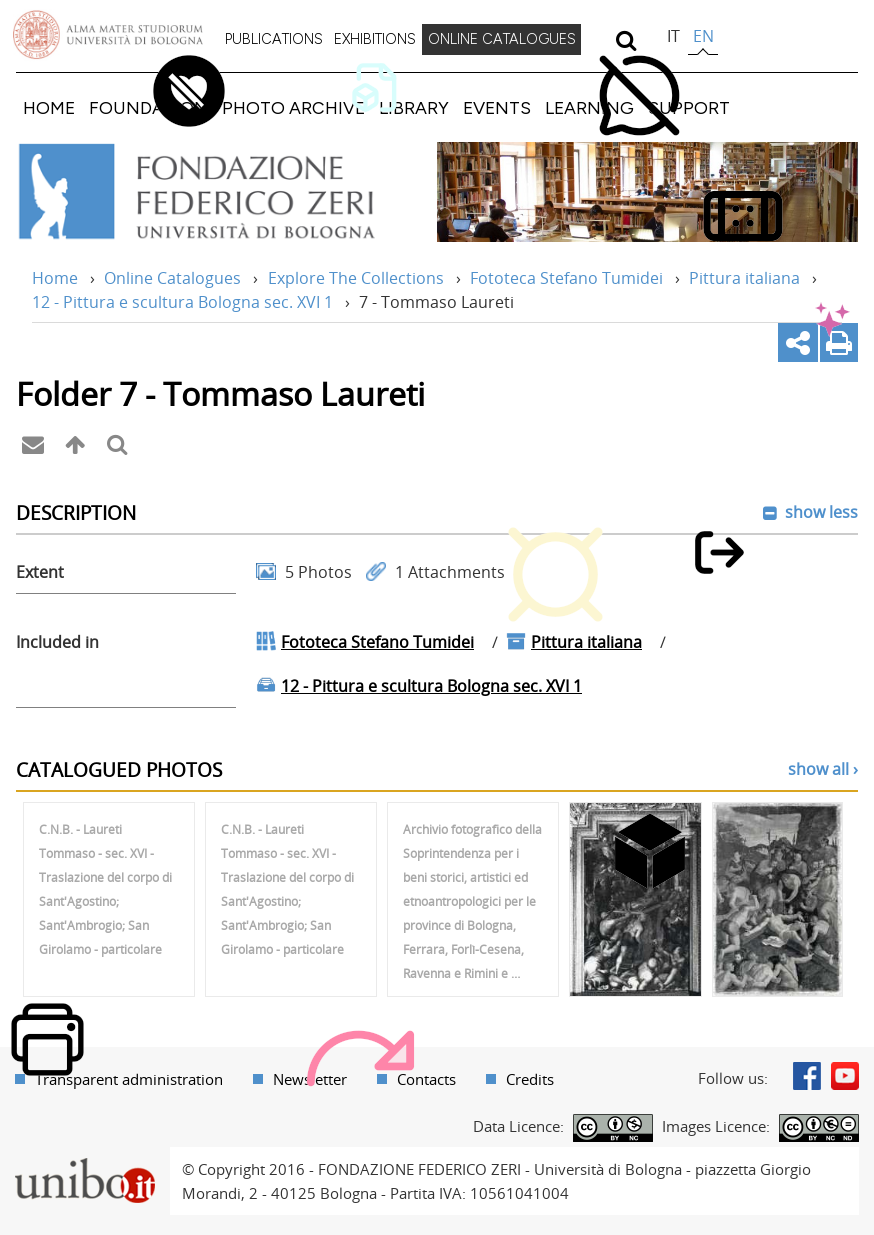 This screenshot has height=1235, width=874. I want to click on indicates AI-generated or enhanced content, so click(832, 319).